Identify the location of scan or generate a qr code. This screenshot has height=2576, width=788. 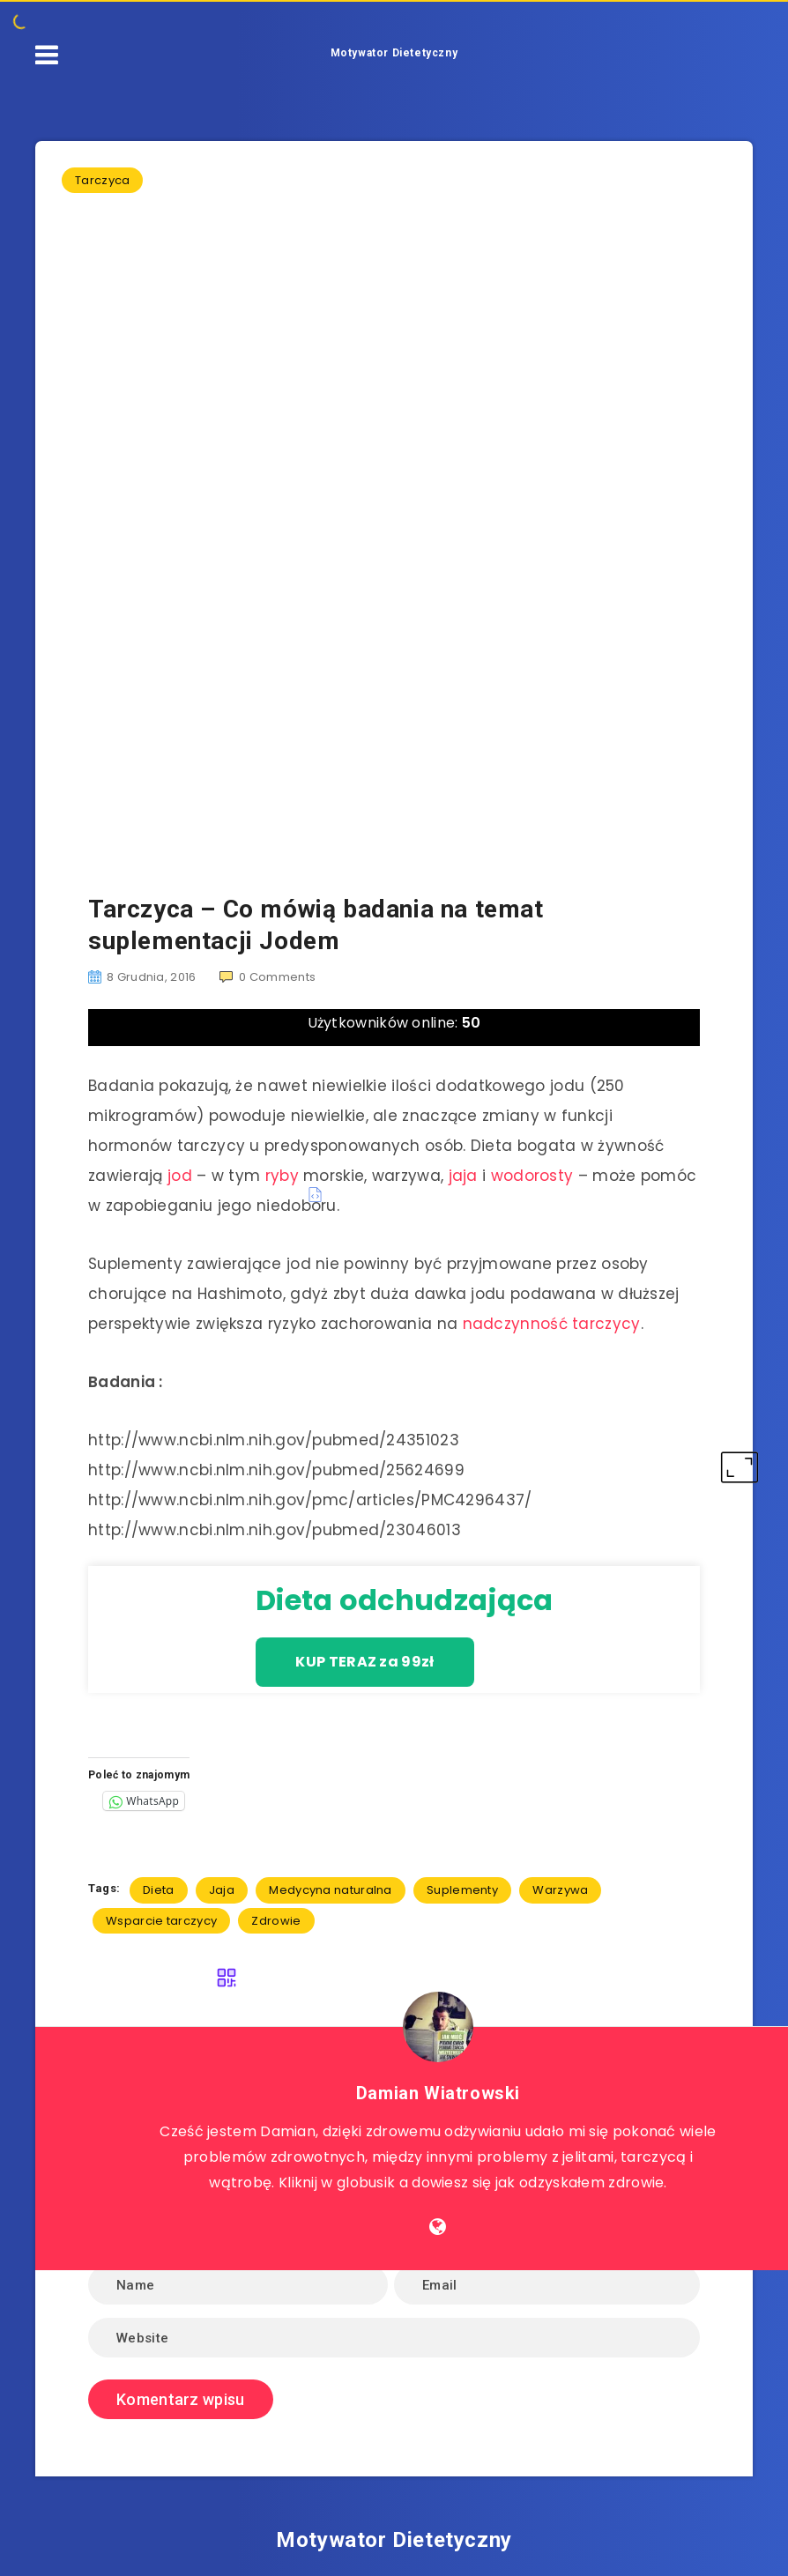
(227, 1978).